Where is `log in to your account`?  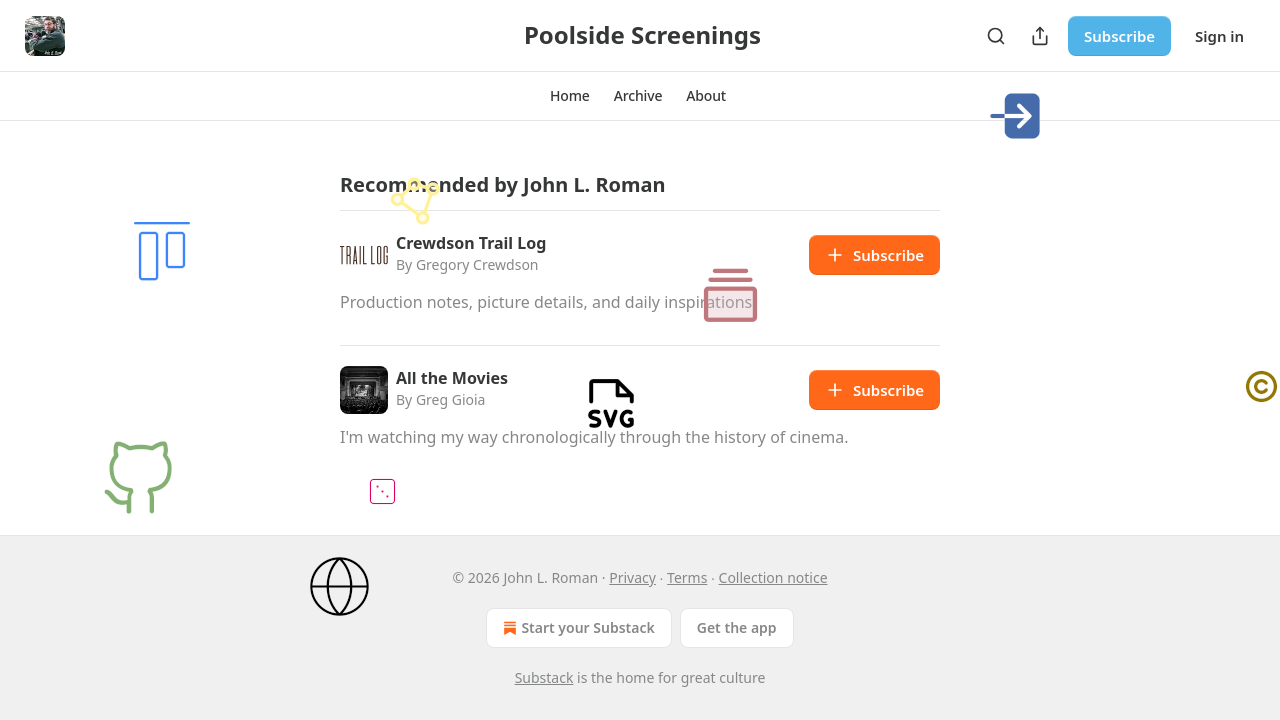 log in to your account is located at coordinates (1015, 116).